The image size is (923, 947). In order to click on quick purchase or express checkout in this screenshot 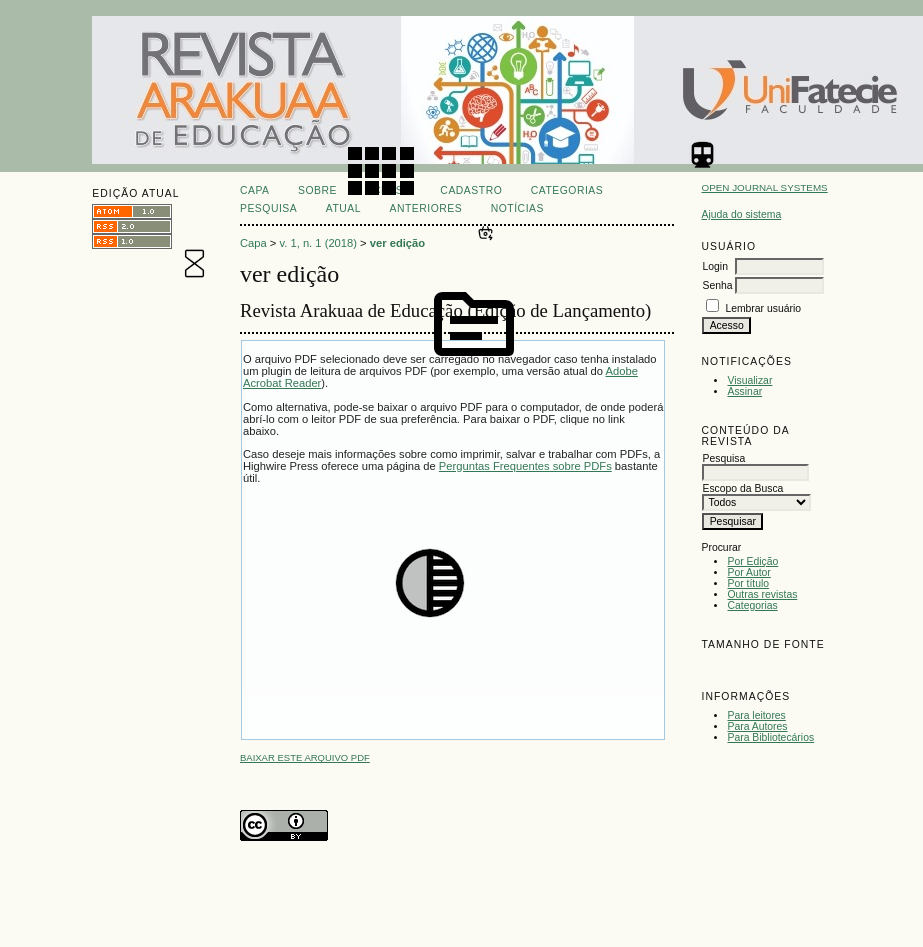, I will do `click(485, 232)`.